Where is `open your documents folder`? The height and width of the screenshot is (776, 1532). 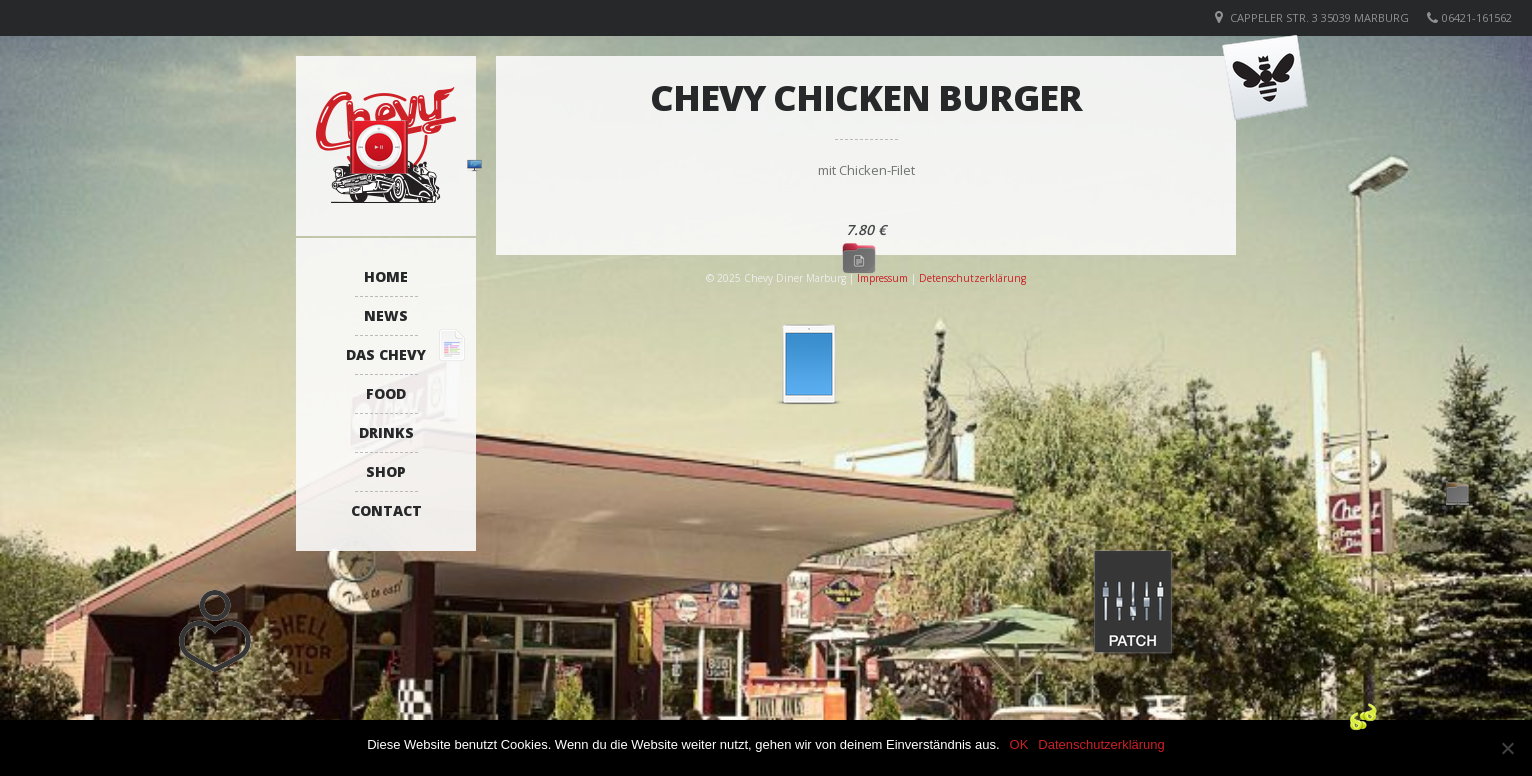 open your documents folder is located at coordinates (859, 258).